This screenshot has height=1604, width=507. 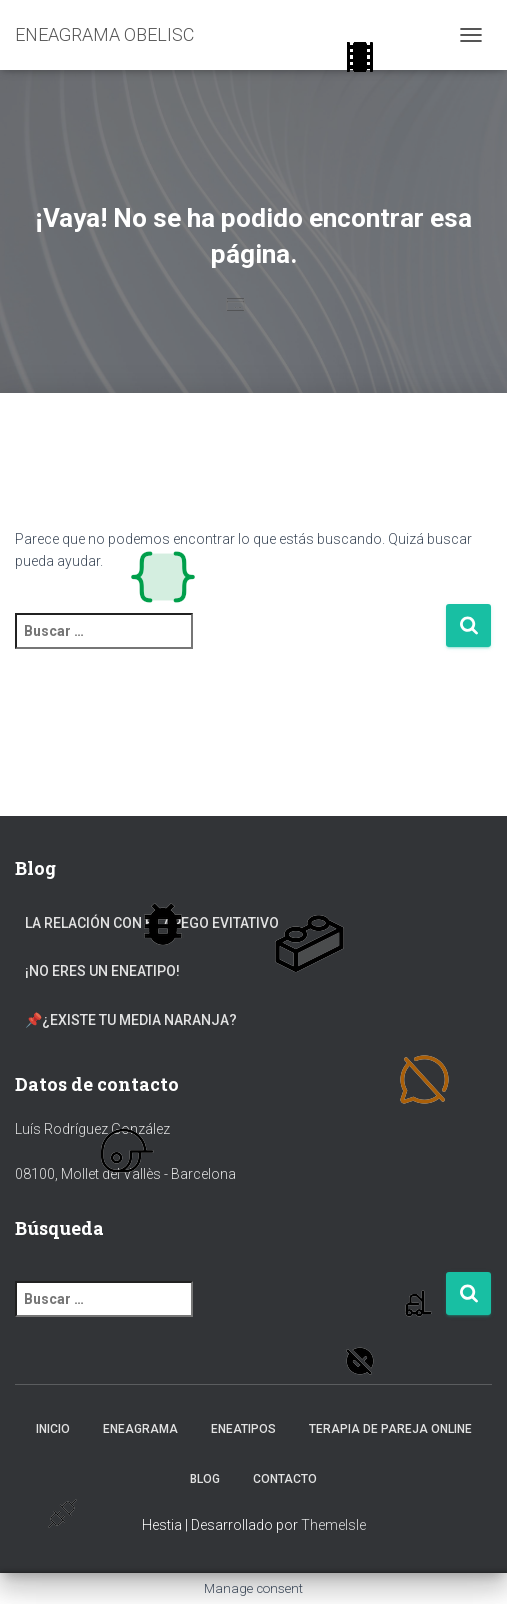 What do you see at coordinates (235, 304) in the screenshot?
I see `manage payment methods` at bounding box center [235, 304].